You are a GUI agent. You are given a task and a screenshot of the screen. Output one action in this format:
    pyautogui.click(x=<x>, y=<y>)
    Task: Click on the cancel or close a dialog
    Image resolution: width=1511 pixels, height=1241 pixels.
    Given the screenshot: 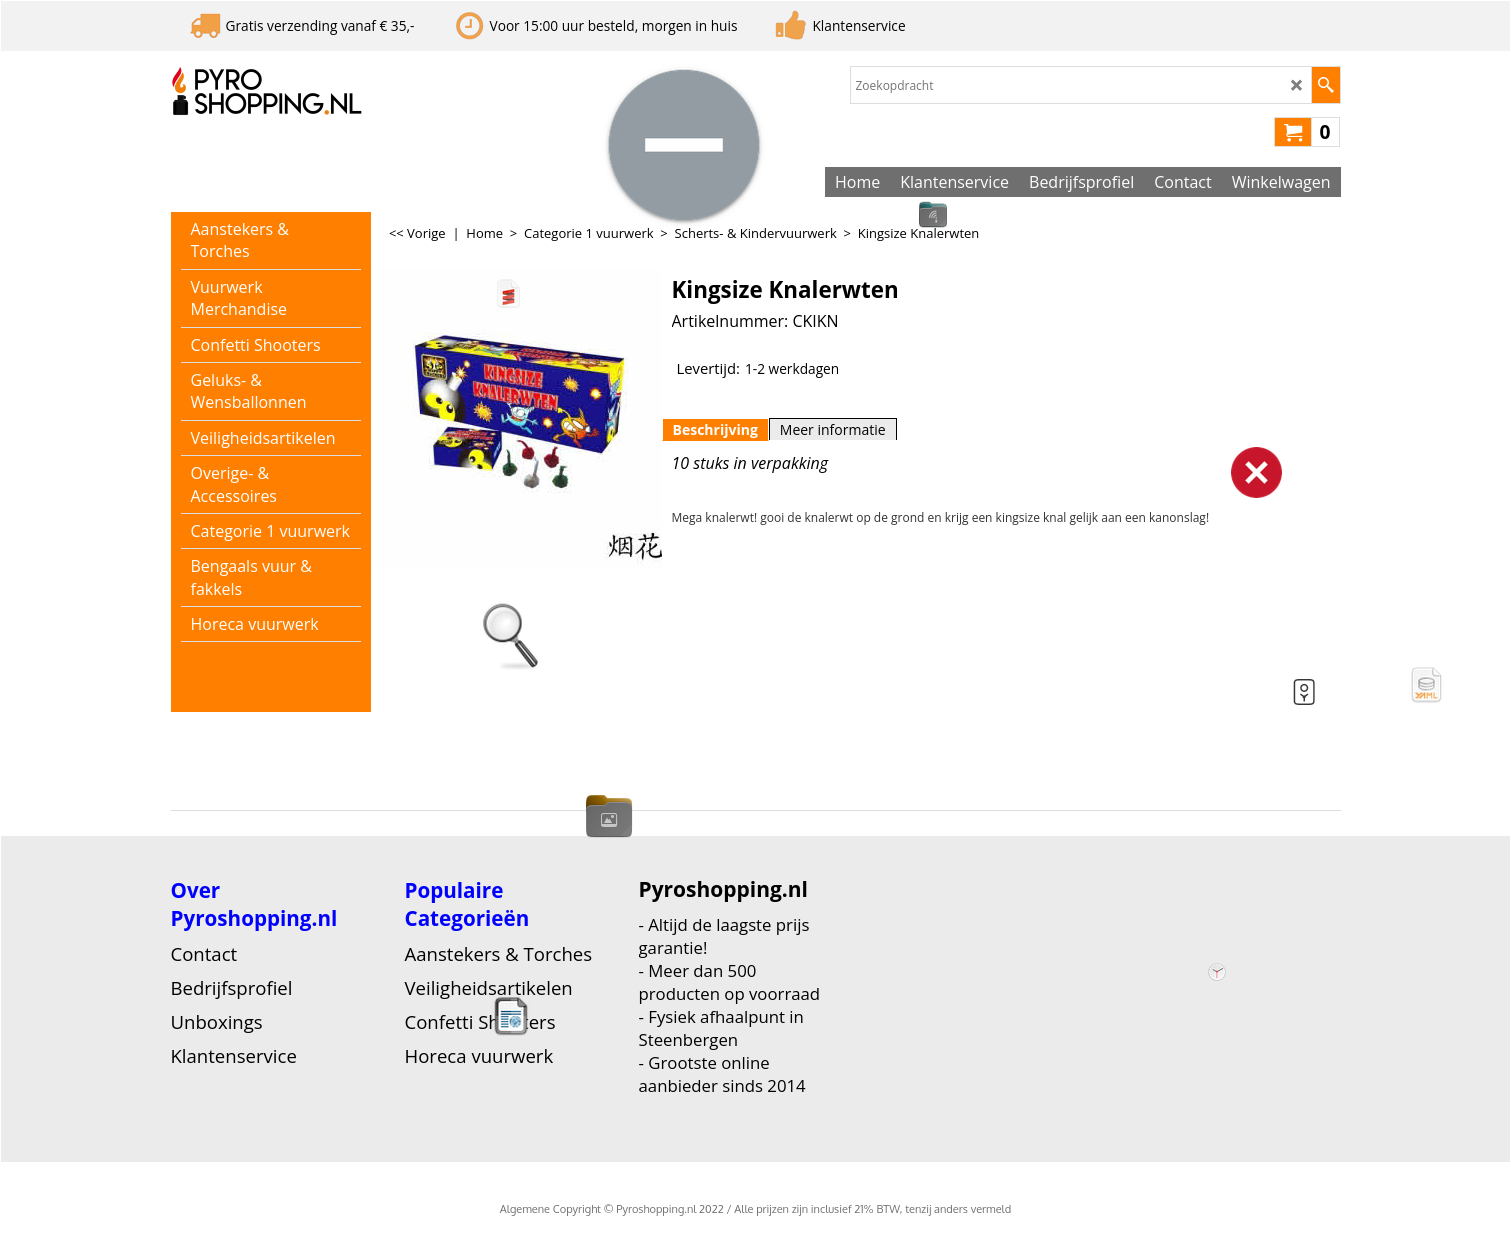 What is the action you would take?
    pyautogui.click(x=1256, y=472)
    